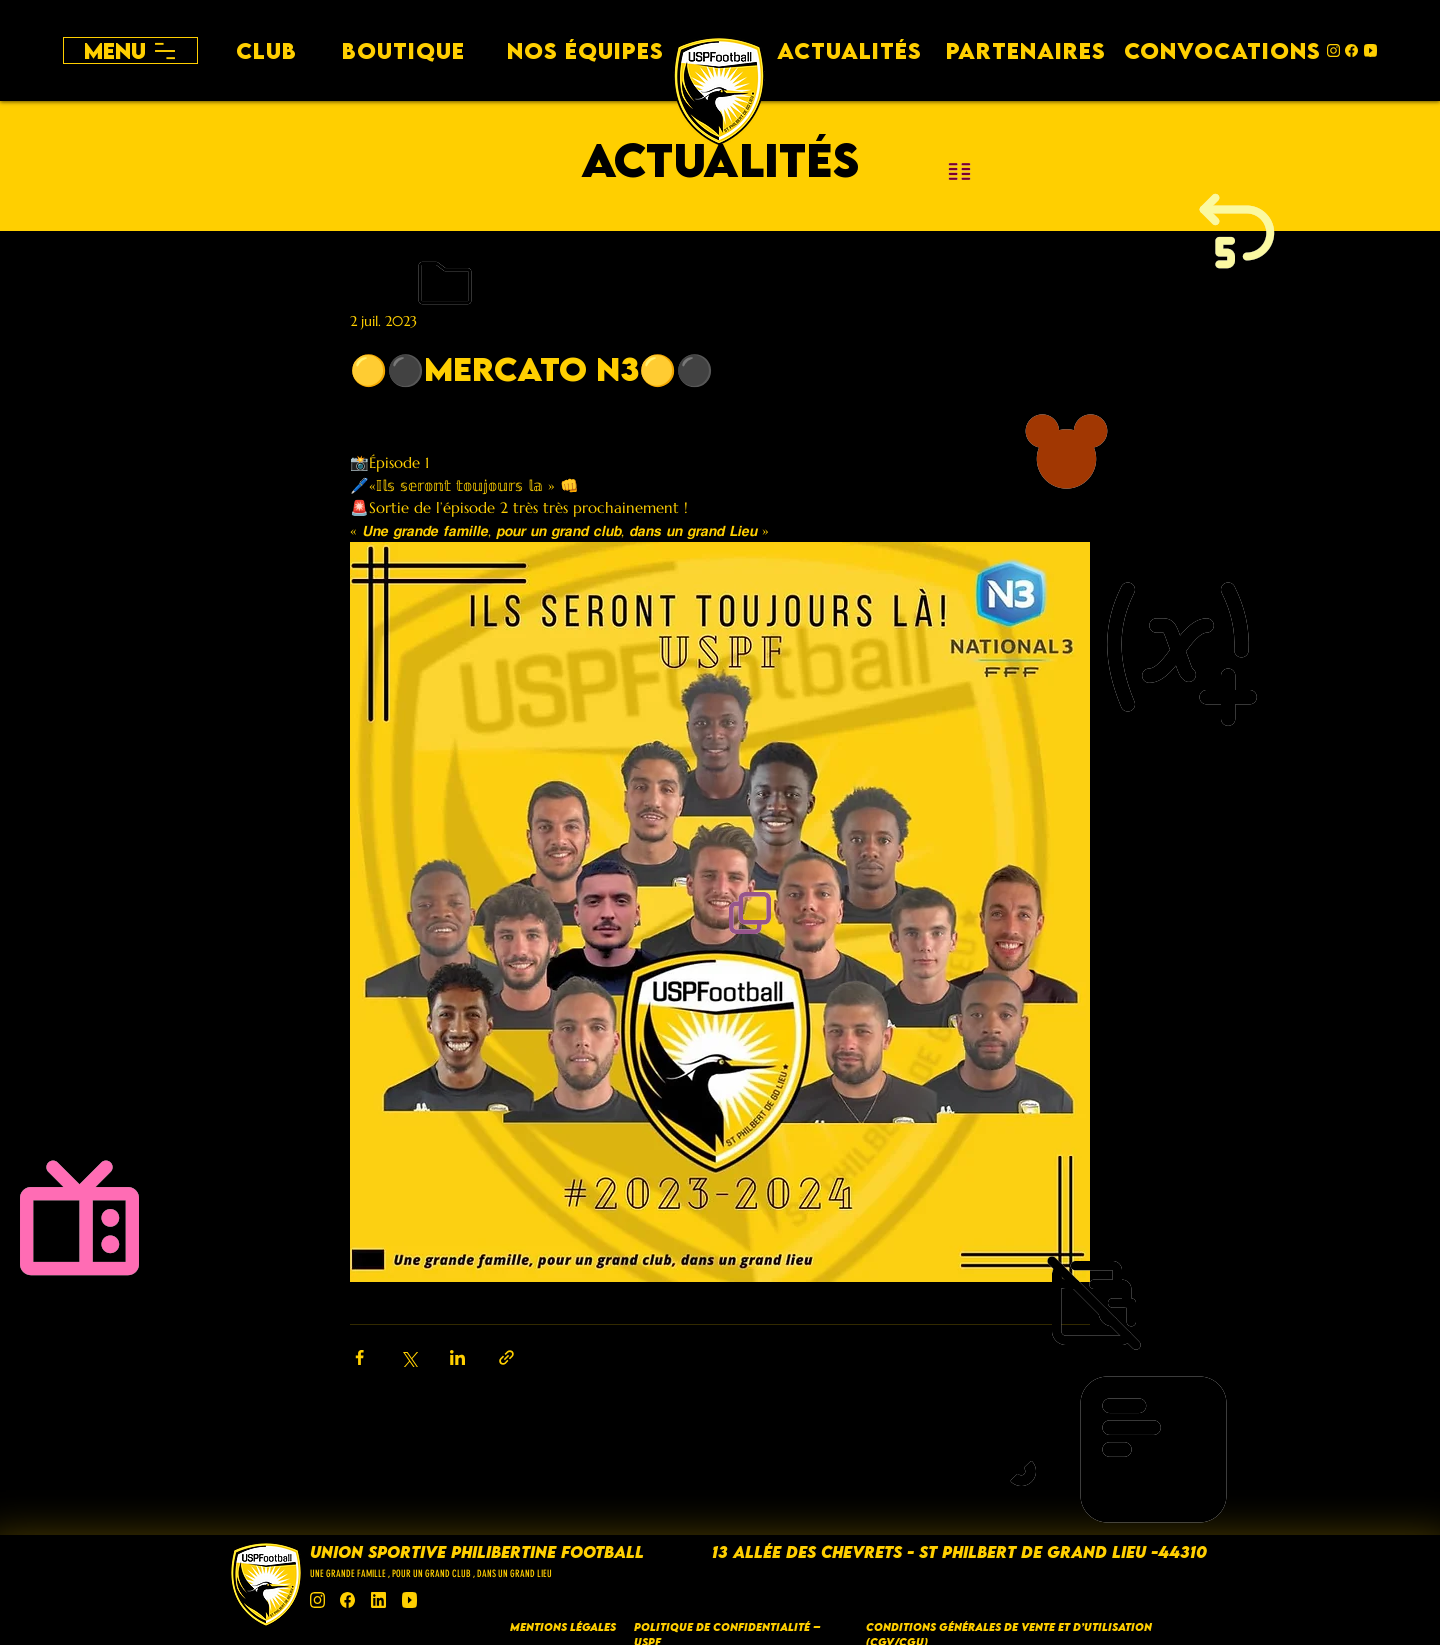  I want to click on align content to top-left of container, so click(1153, 1449).